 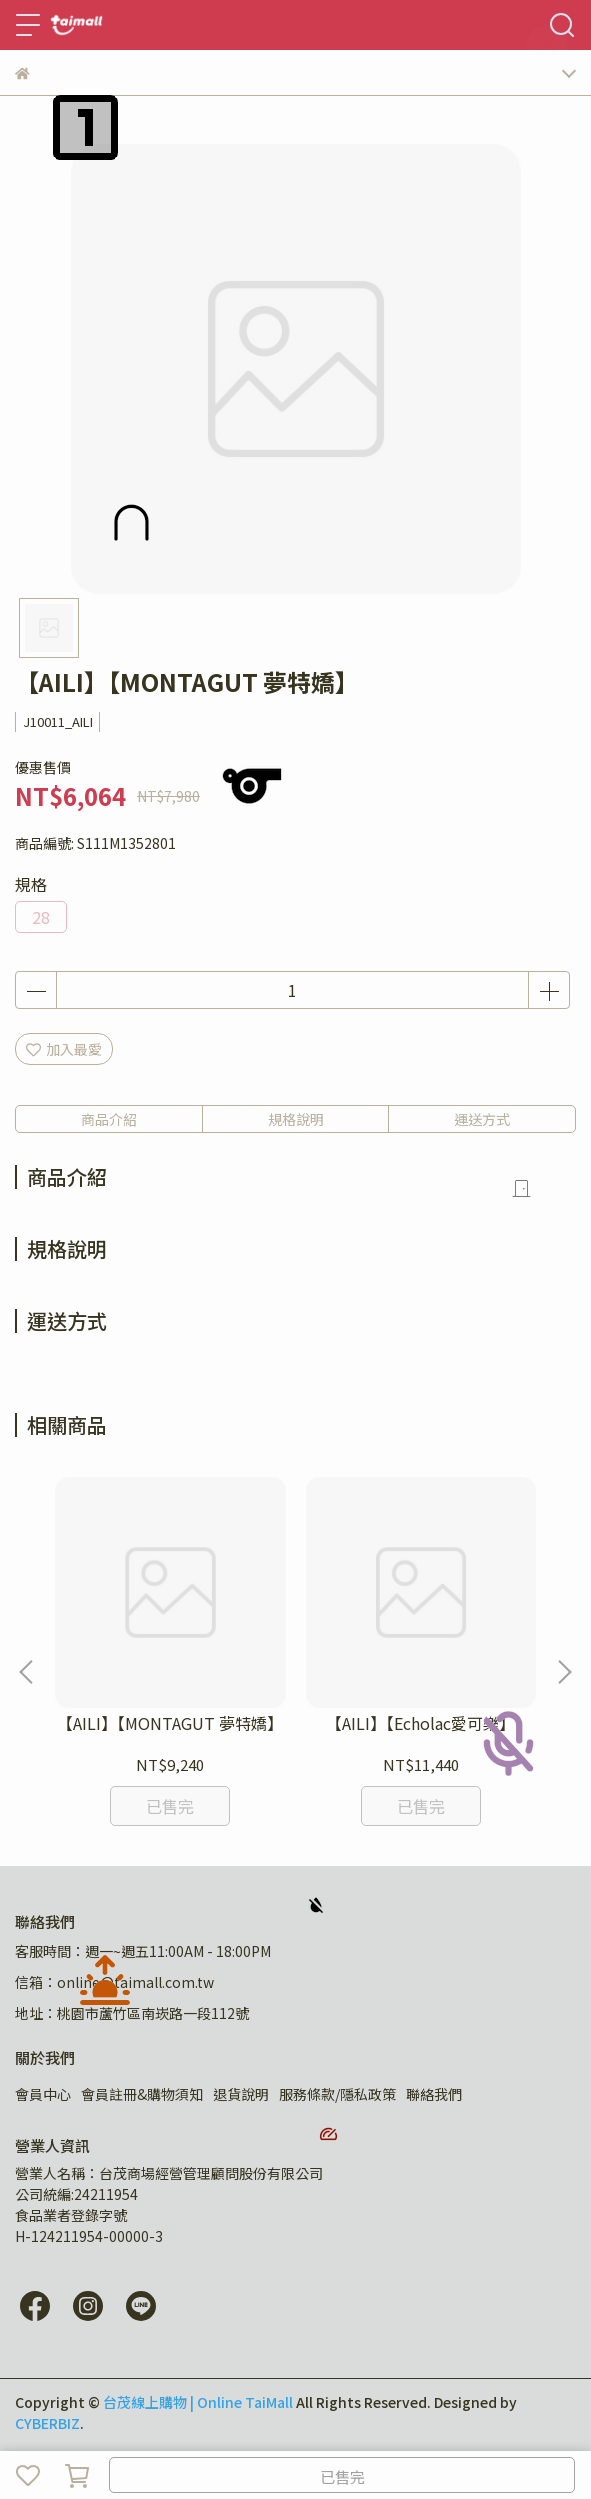 I want to click on log out or exit the application, so click(x=521, y=1188).